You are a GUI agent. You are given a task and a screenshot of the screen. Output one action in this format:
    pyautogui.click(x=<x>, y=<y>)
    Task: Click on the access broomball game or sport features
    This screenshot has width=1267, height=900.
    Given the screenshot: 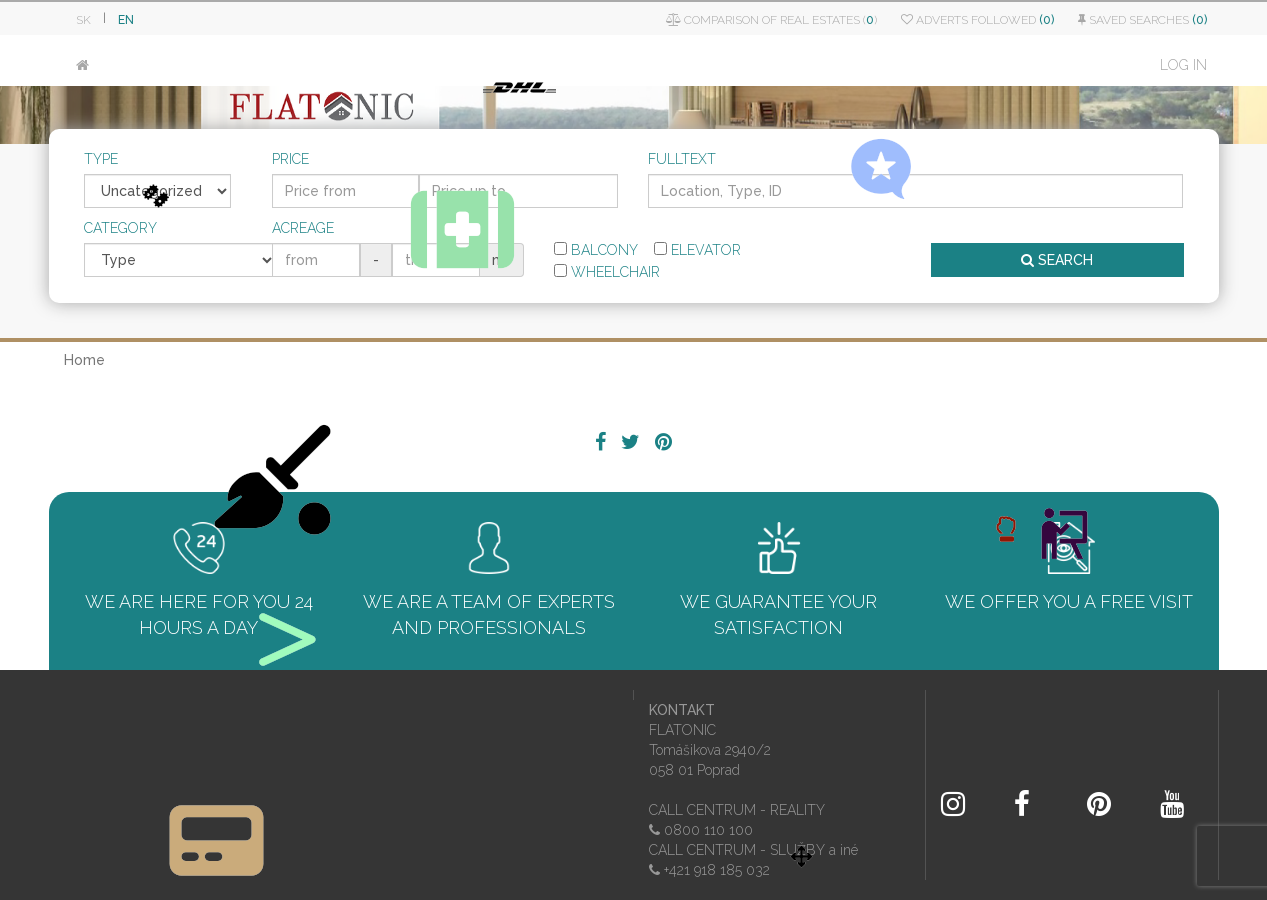 What is the action you would take?
    pyautogui.click(x=272, y=476)
    